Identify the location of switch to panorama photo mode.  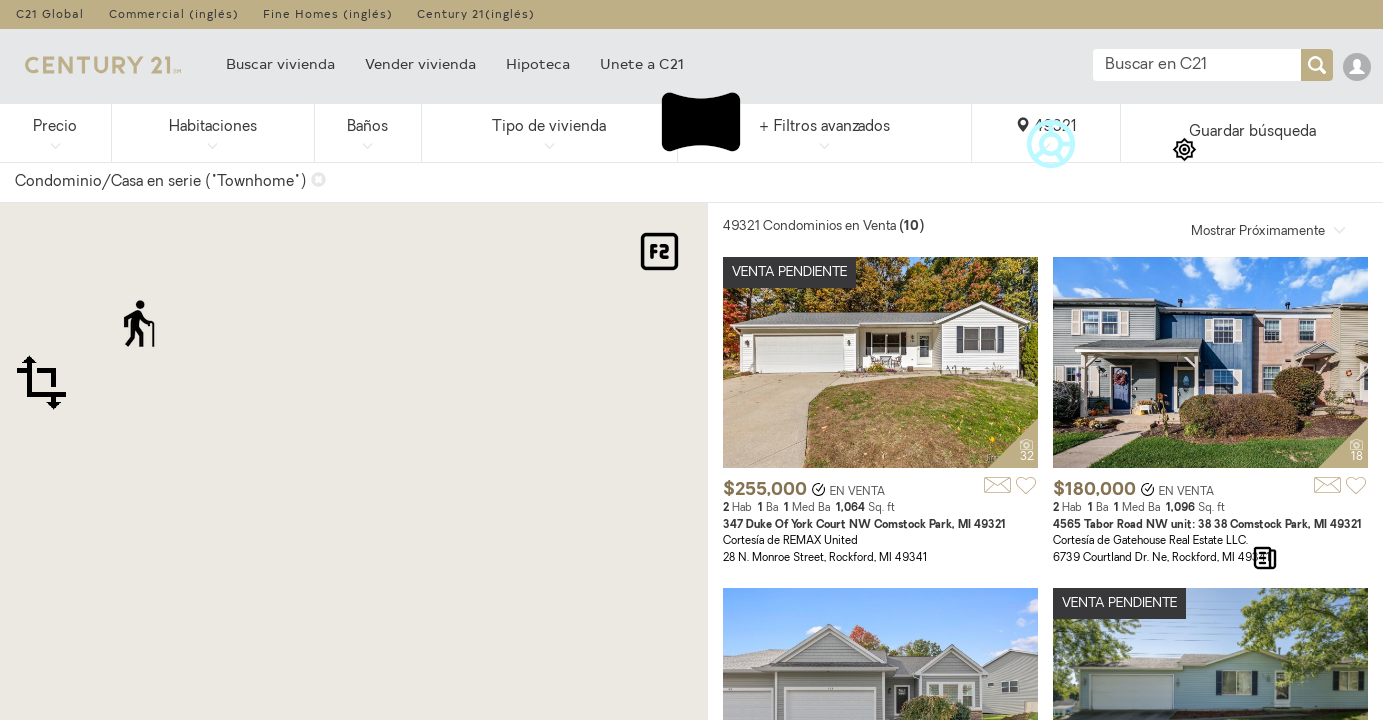
(701, 122).